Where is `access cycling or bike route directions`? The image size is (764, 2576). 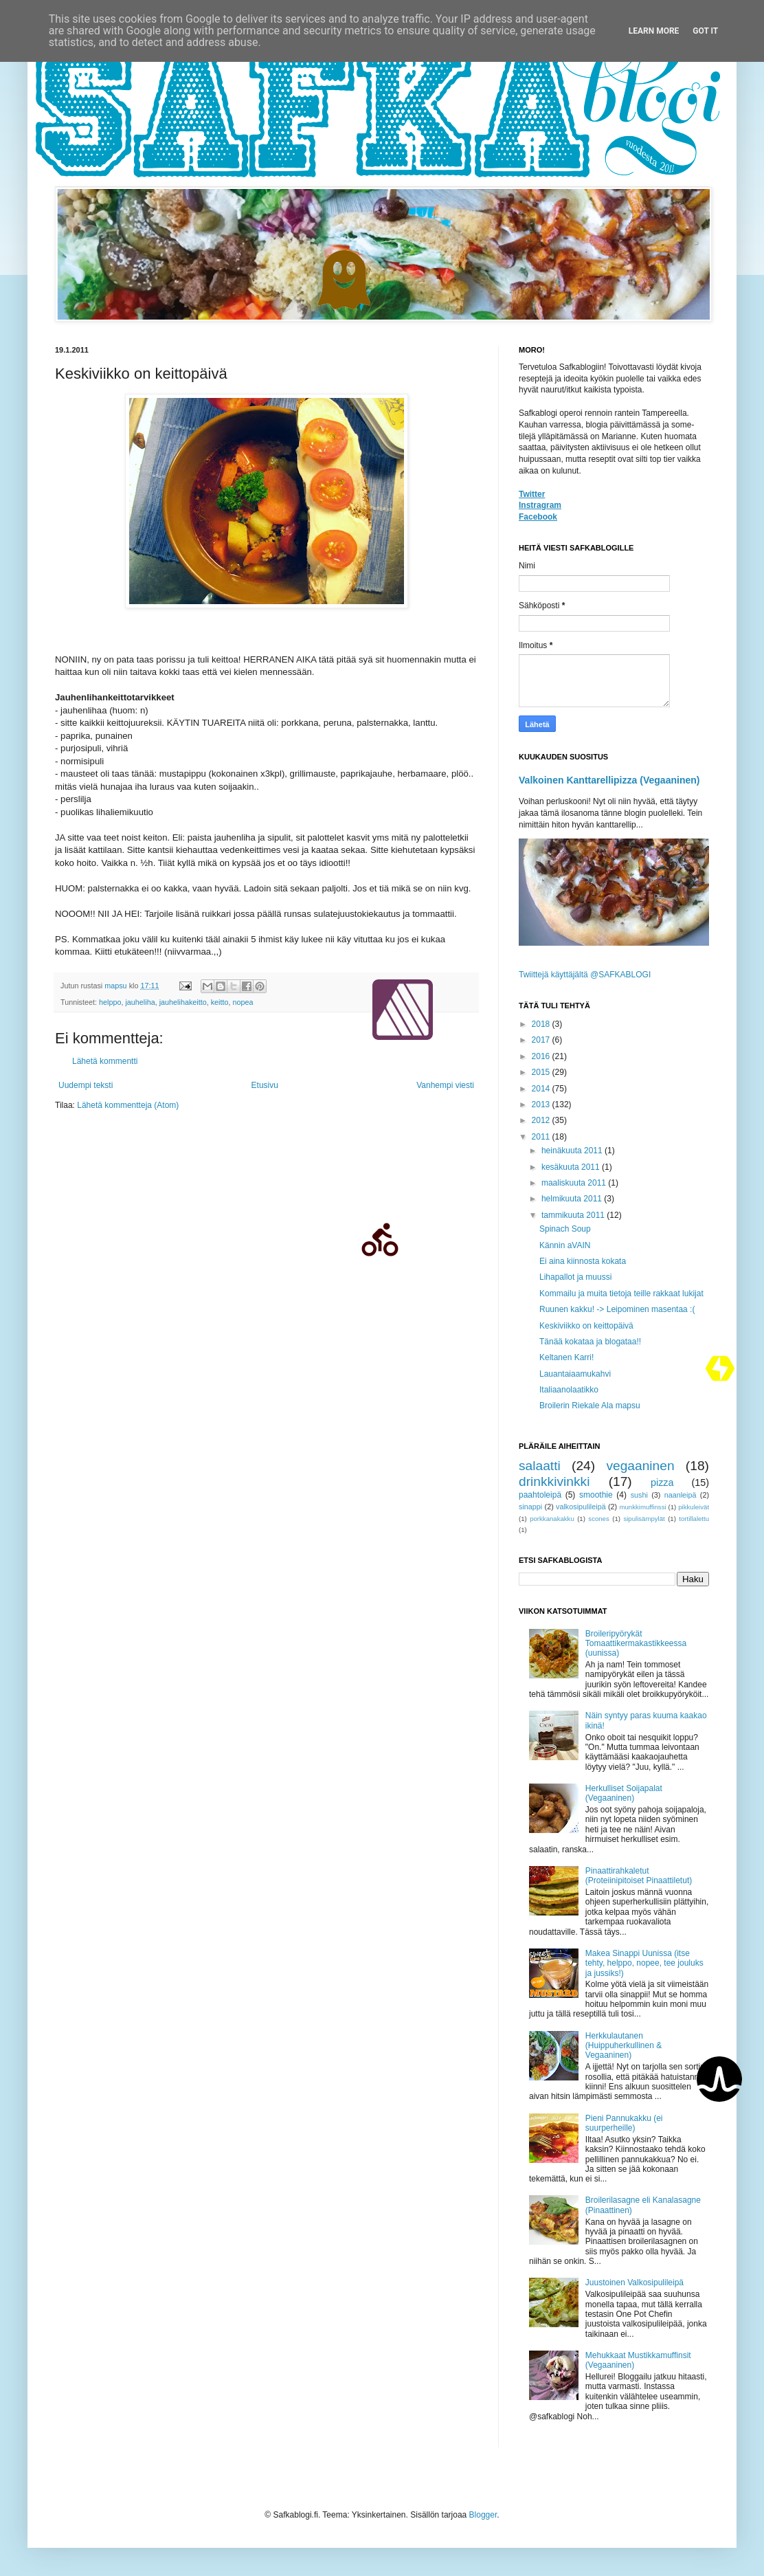 access cycling or bike route directions is located at coordinates (380, 1241).